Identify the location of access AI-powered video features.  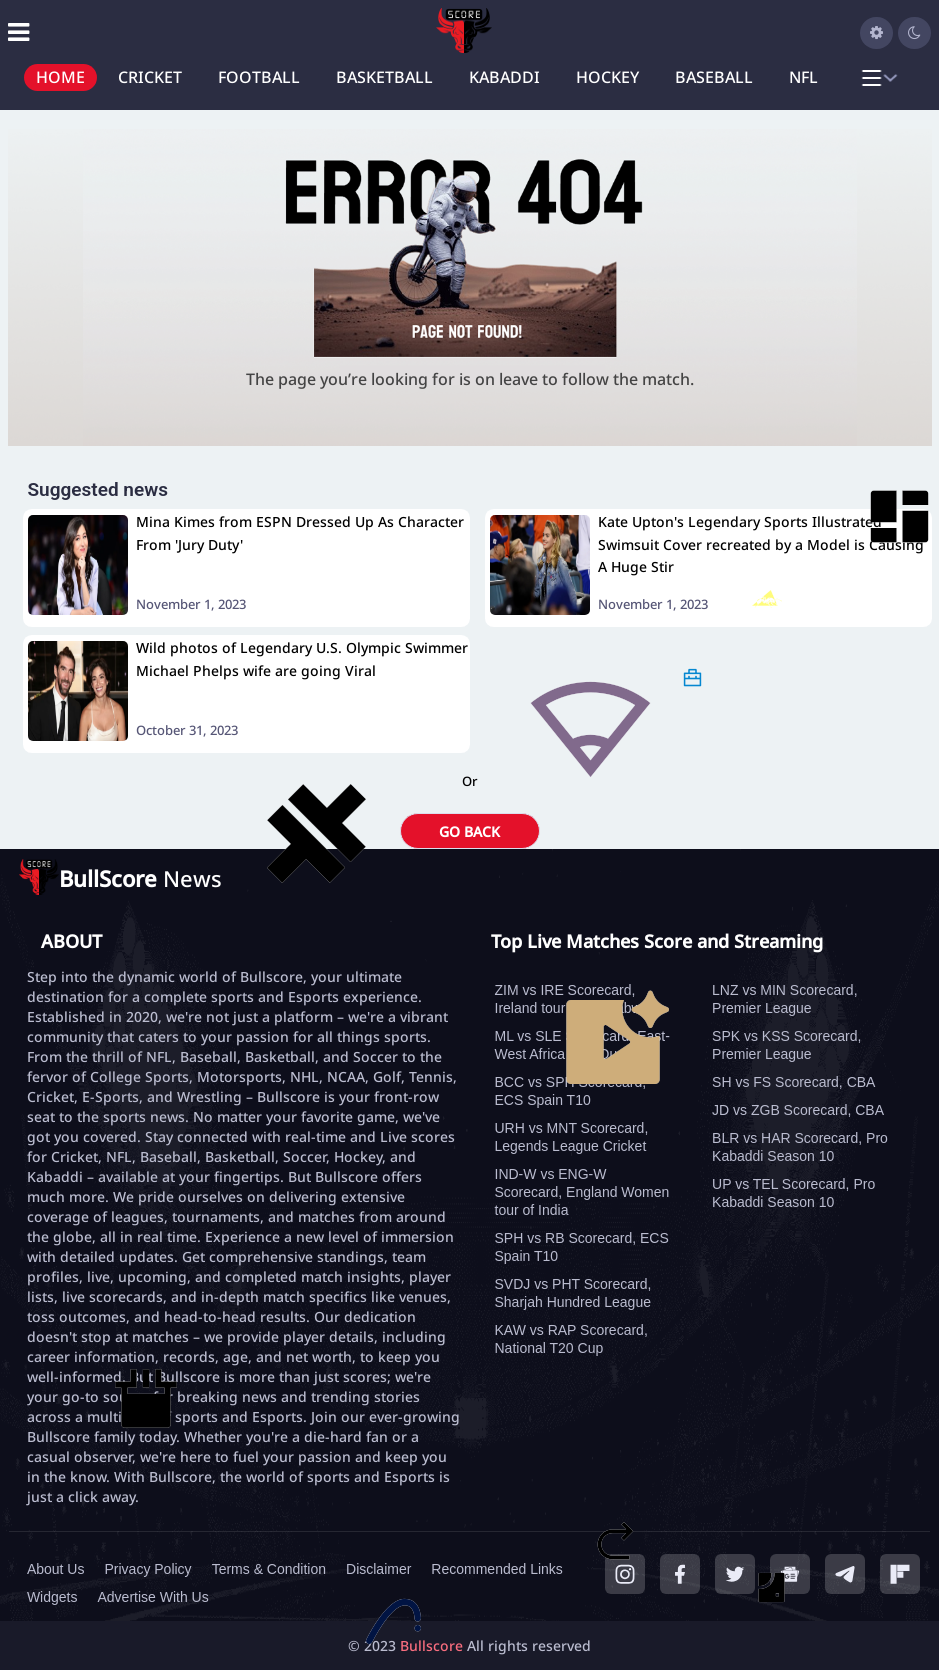
(613, 1042).